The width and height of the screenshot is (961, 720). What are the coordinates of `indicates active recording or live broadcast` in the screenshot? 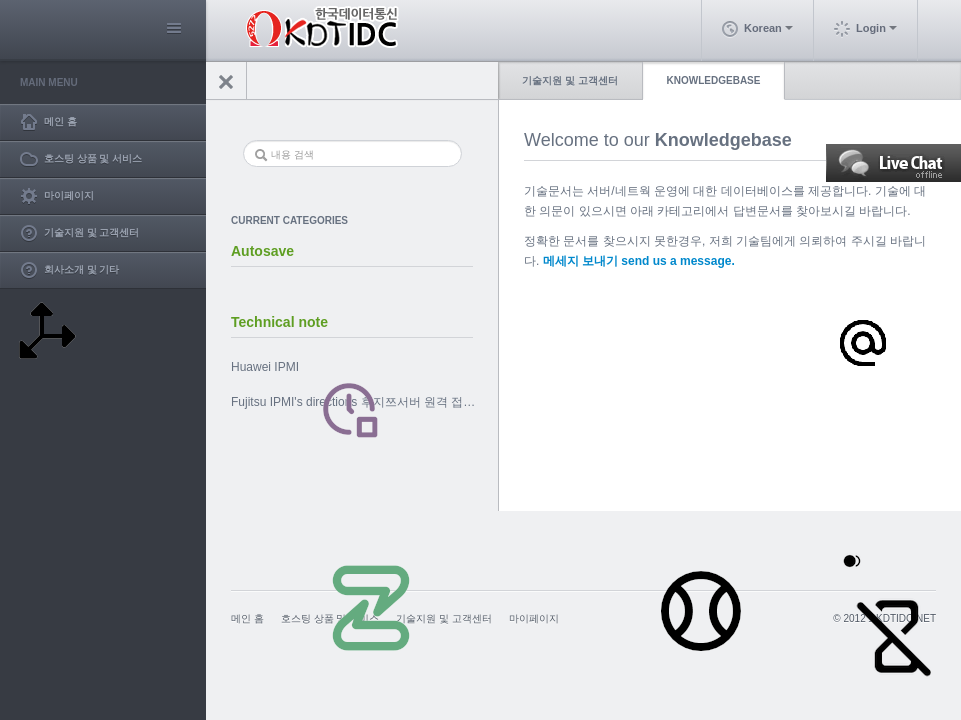 It's located at (852, 561).